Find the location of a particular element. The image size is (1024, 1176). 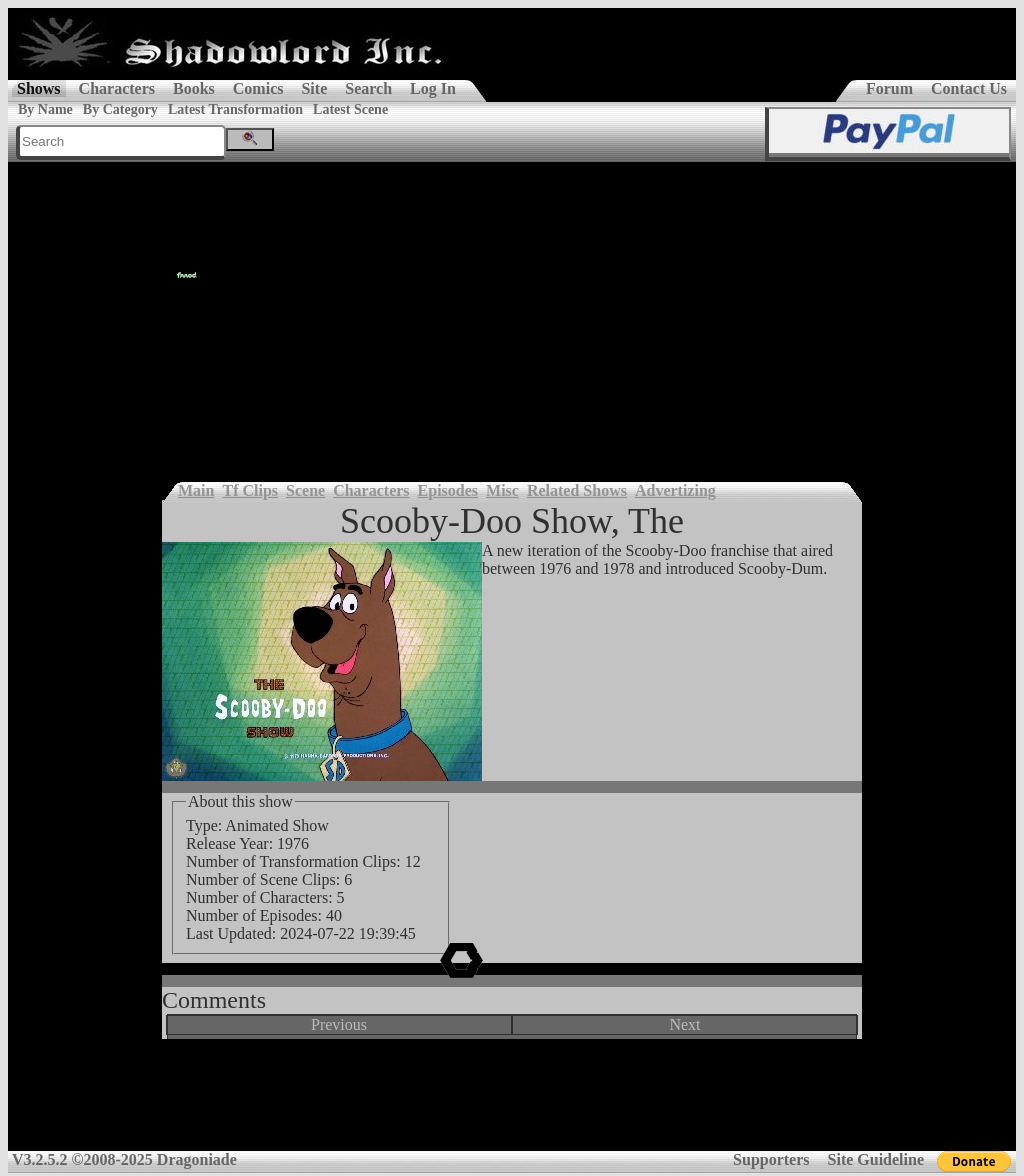

fmod audio middleware logo is located at coordinates (187, 275).